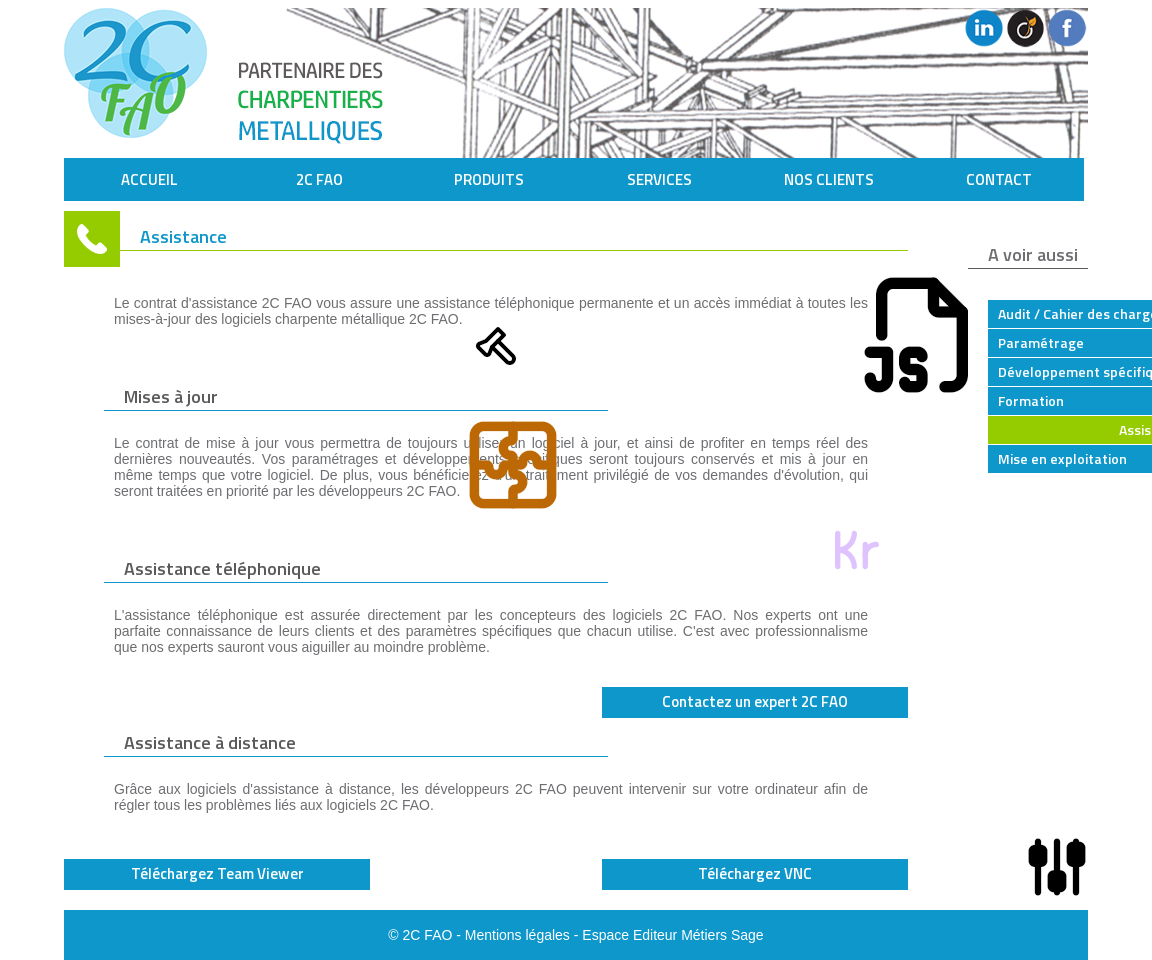  Describe the element at coordinates (496, 347) in the screenshot. I see `access crafting or woodcutting tools` at that location.